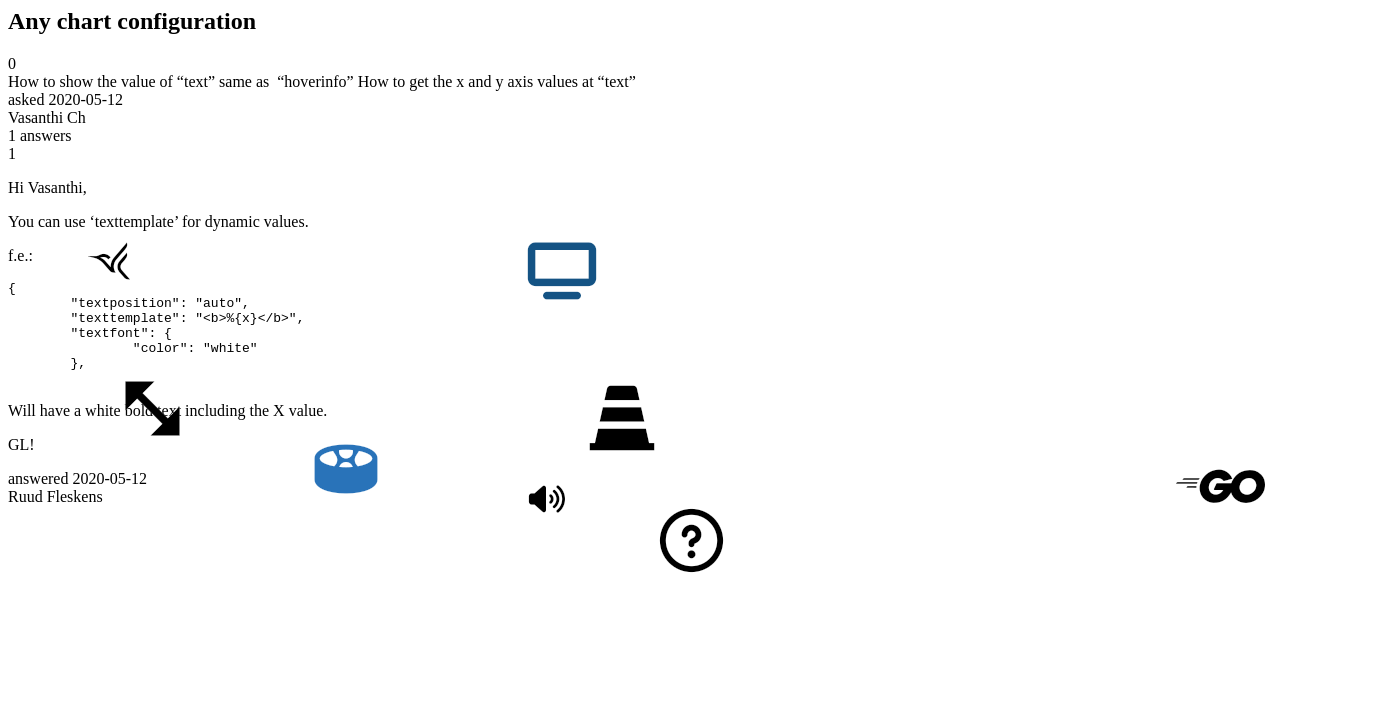 This screenshot has height=720, width=1397. What do you see at coordinates (346, 469) in the screenshot?
I see `access steel drum or percussion sounds` at bounding box center [346, 469].